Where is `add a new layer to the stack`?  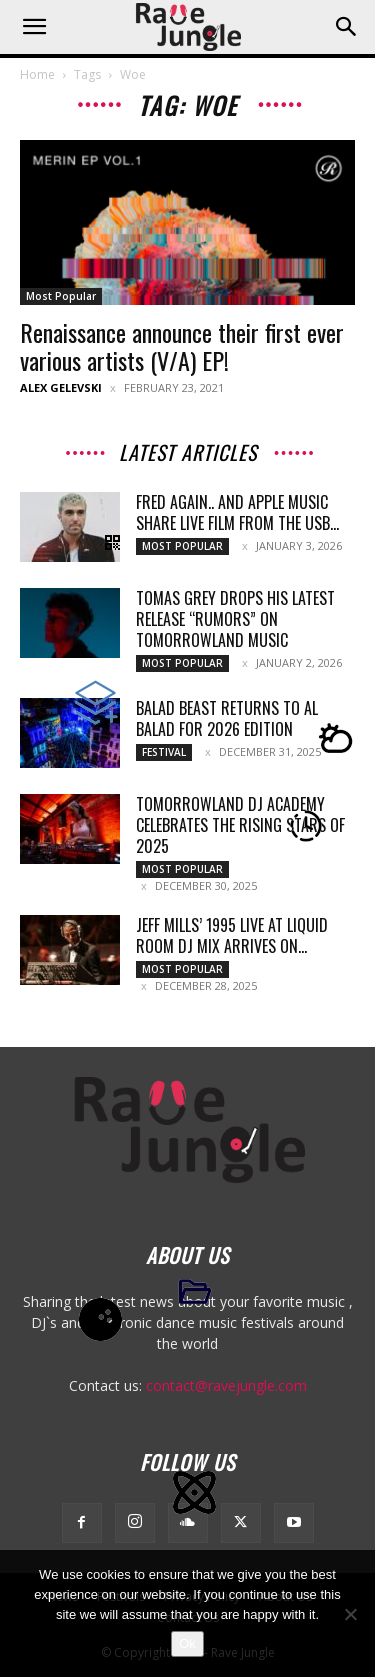 add a new layer to the stack is located at coordinates (95, 702).